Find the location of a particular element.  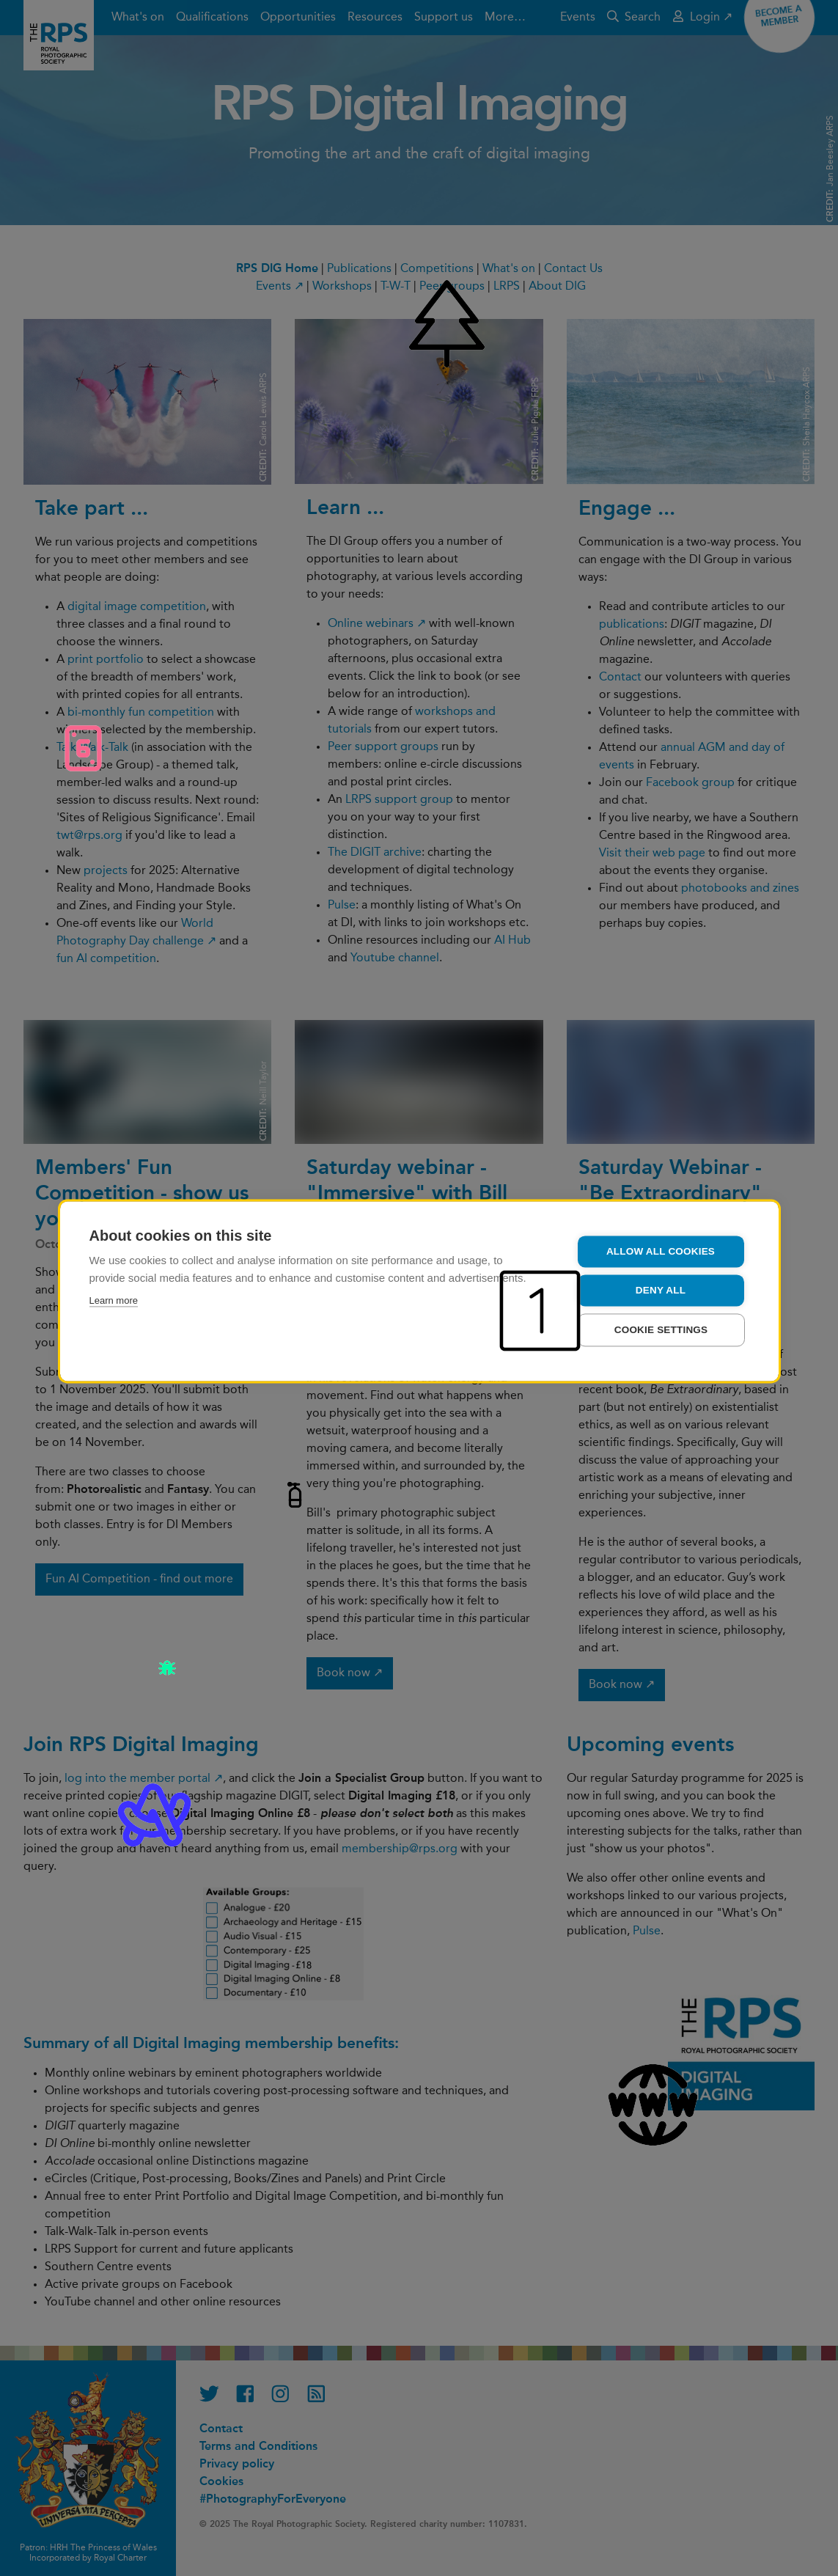

indicates the first step in a process is located at coordinates (540, 1310).